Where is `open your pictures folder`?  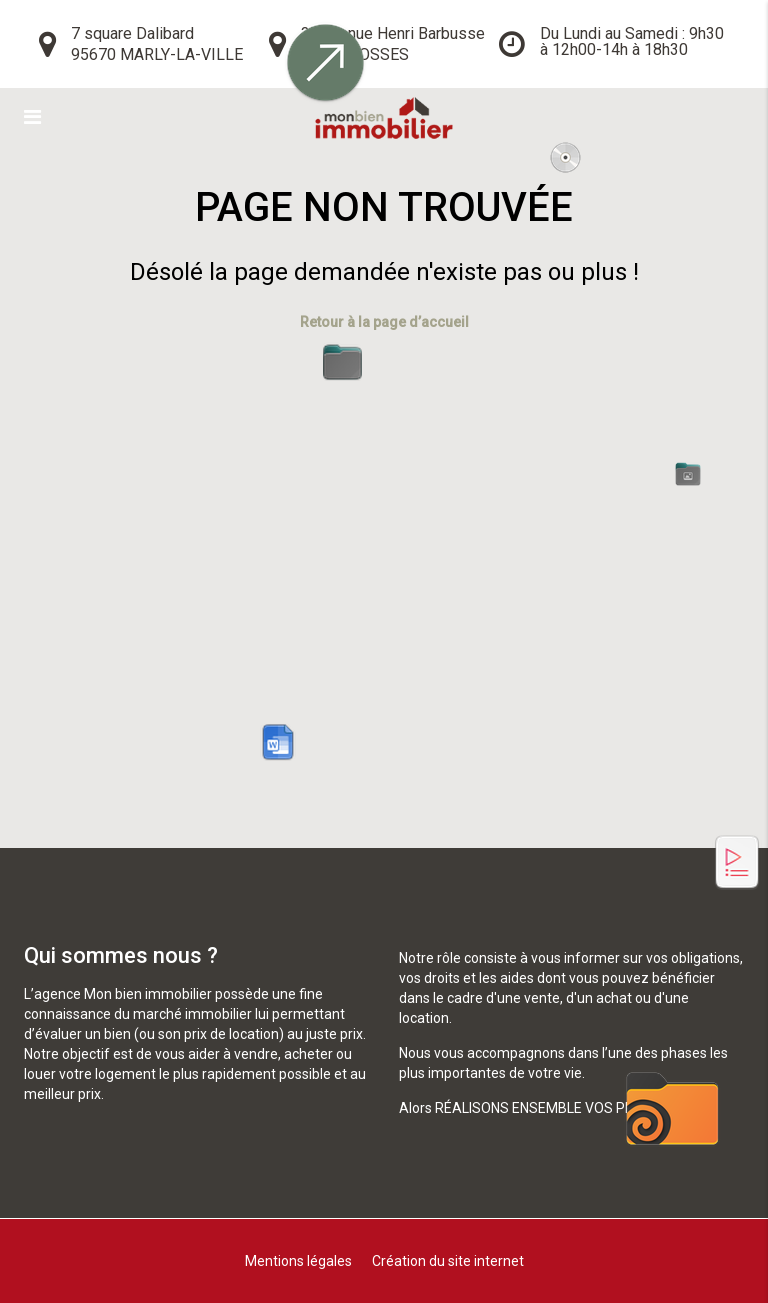
open your pictures folder is located at coordinates (688, 474).